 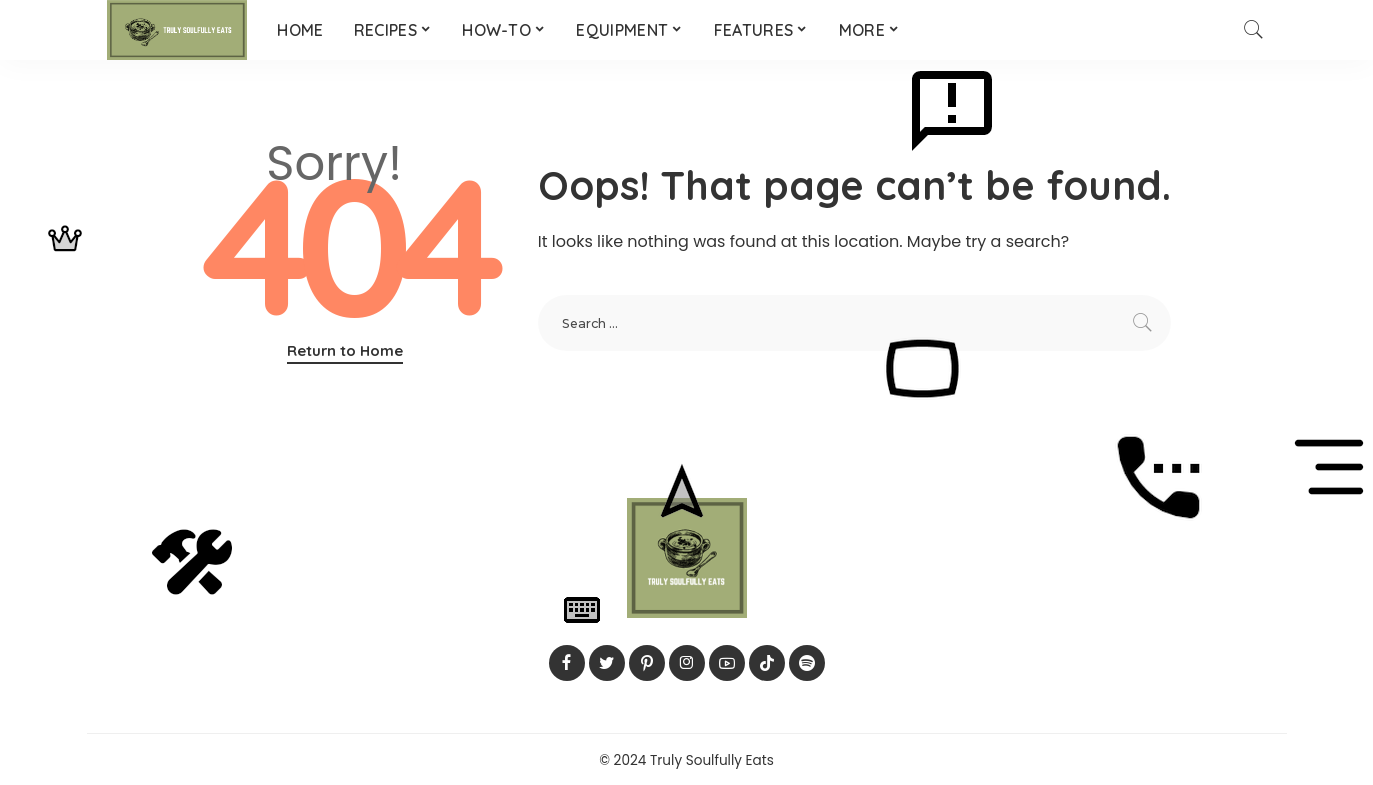 I want to click on start navigation to destination, so click(x=682, y=492).